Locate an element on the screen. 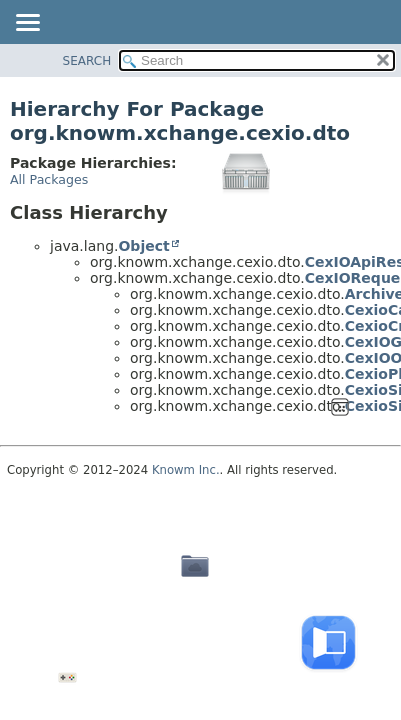  open calendar application is located at coordinates (340, 407).